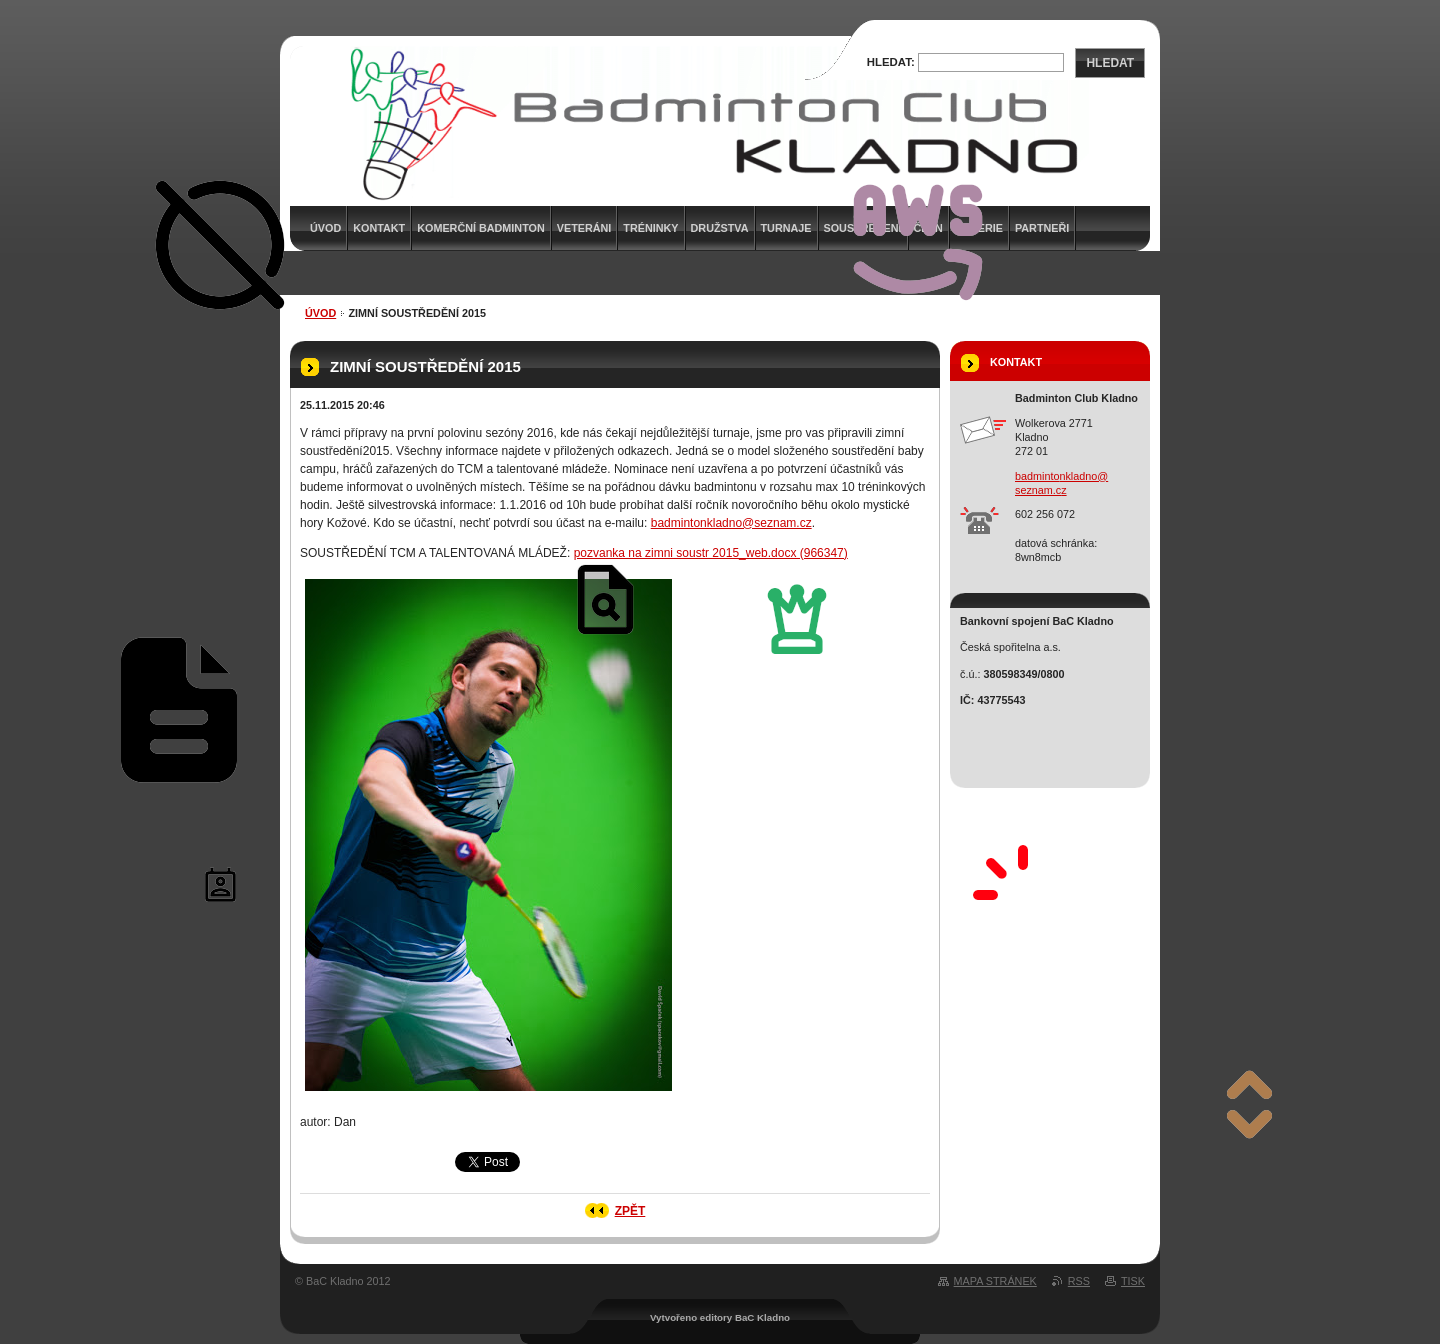 The width and height of the screenshot is (1440, 1344). What do you see at coordinates (918, 236) in the screenshot?
I see `access Amazon Web Services console` at bounding box center [918, 236].